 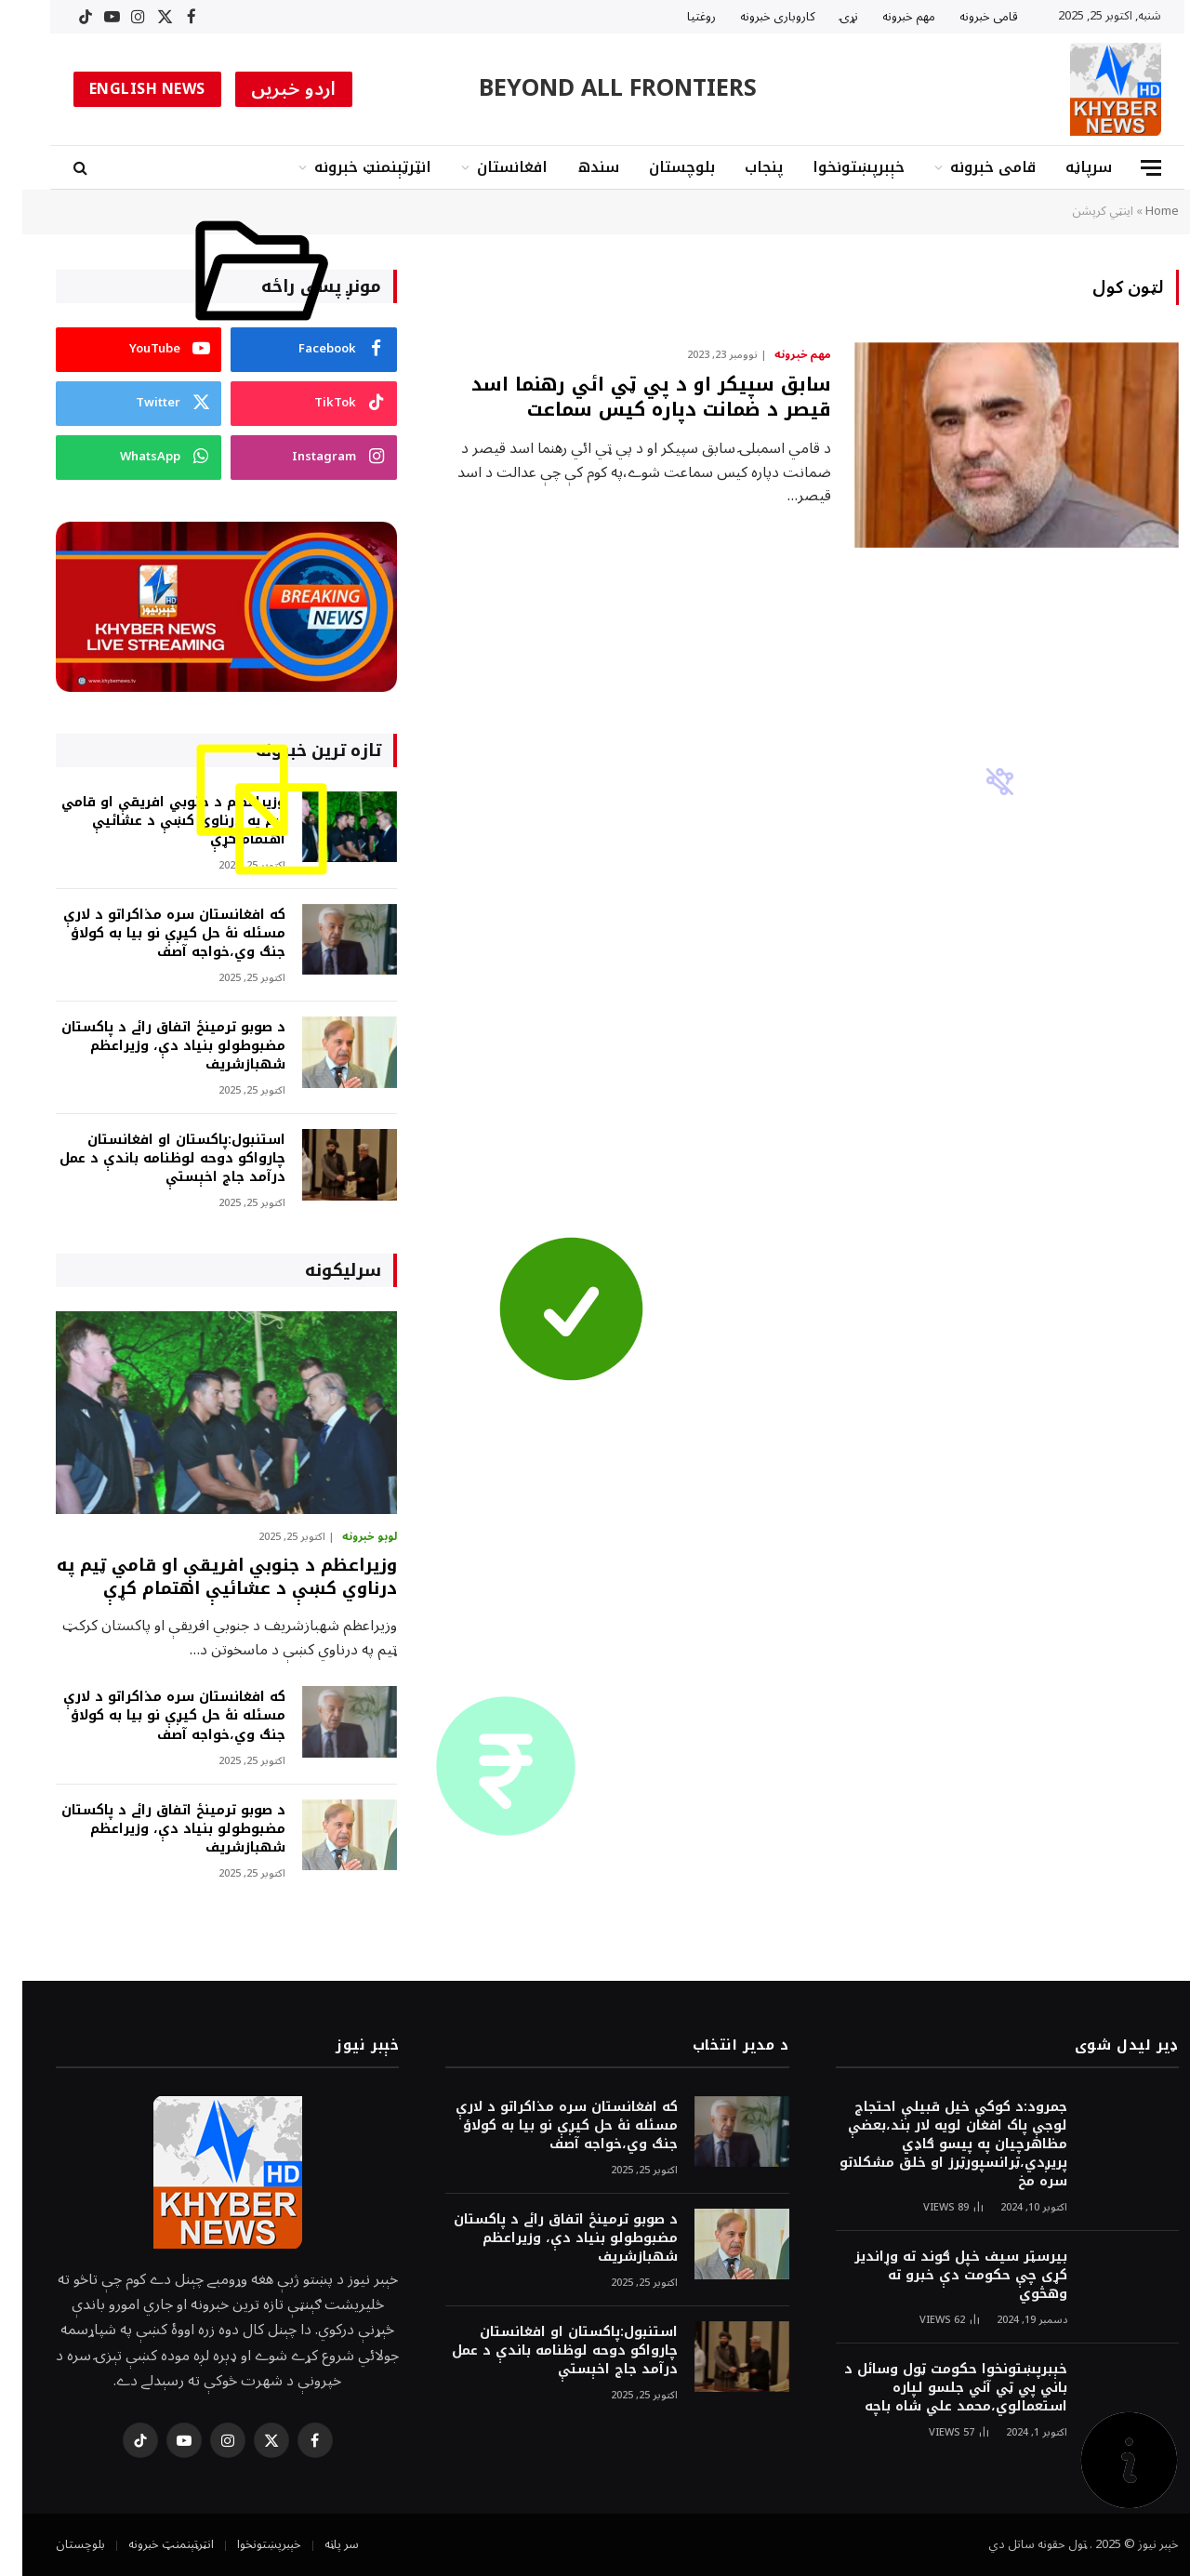 I want to click on disable polygon drawing tool, so click(x=999, y=781).